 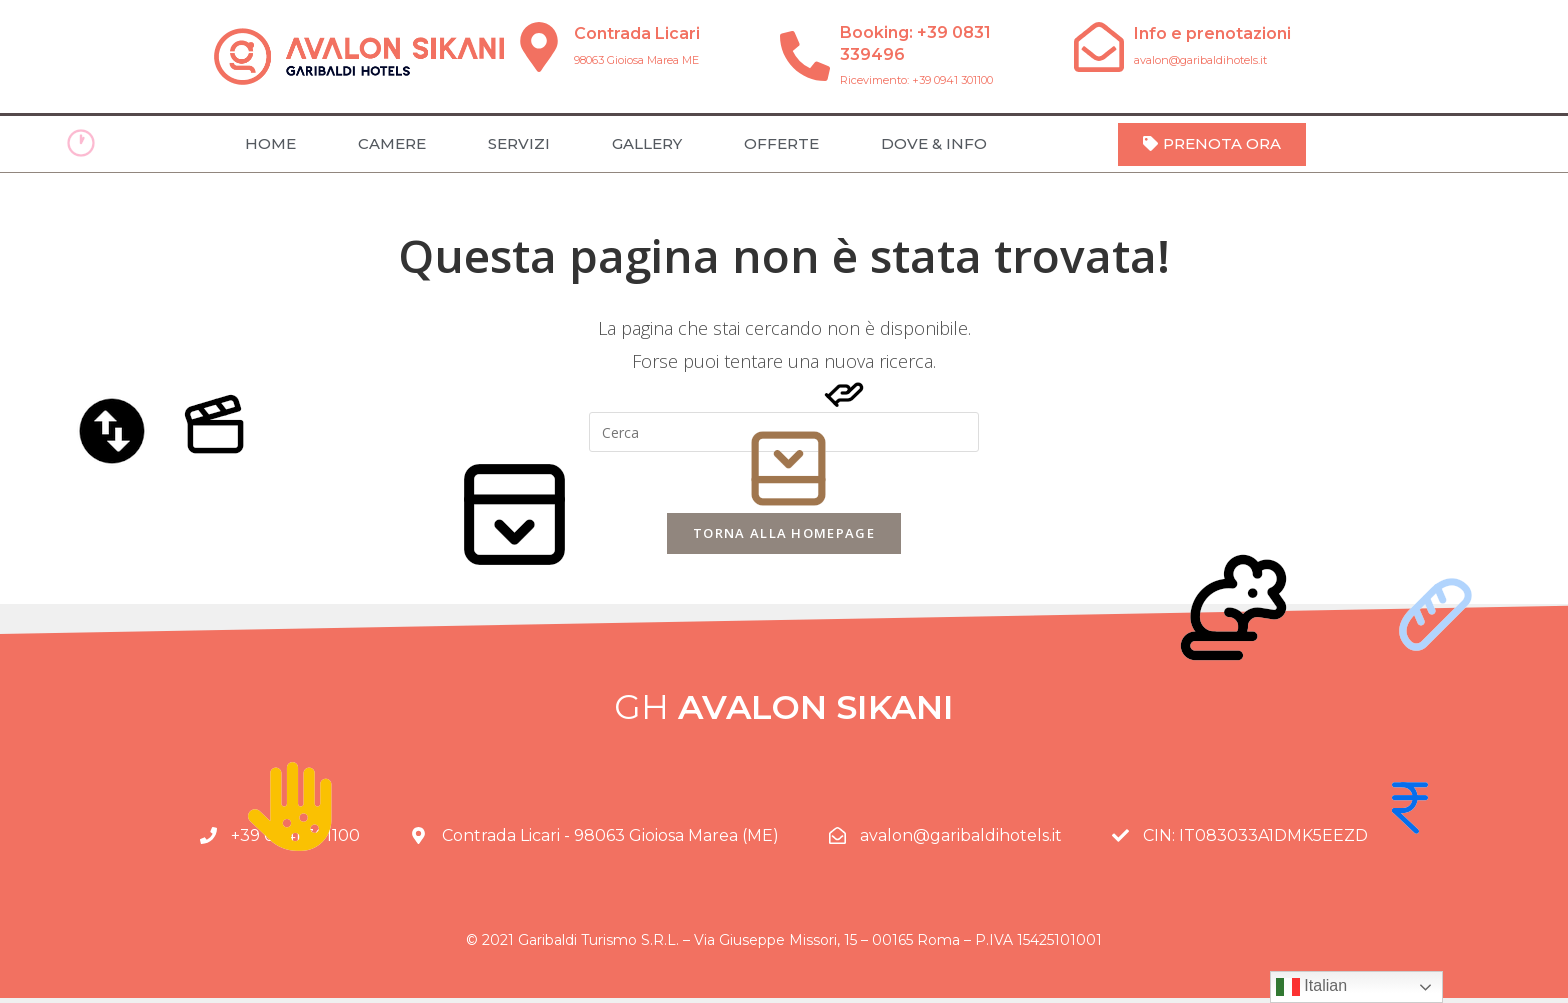 What do you see at coordinates (1435, 614) in the screenshot?
I see `browse bakery or bread products` at bounding box center [1435, 614].